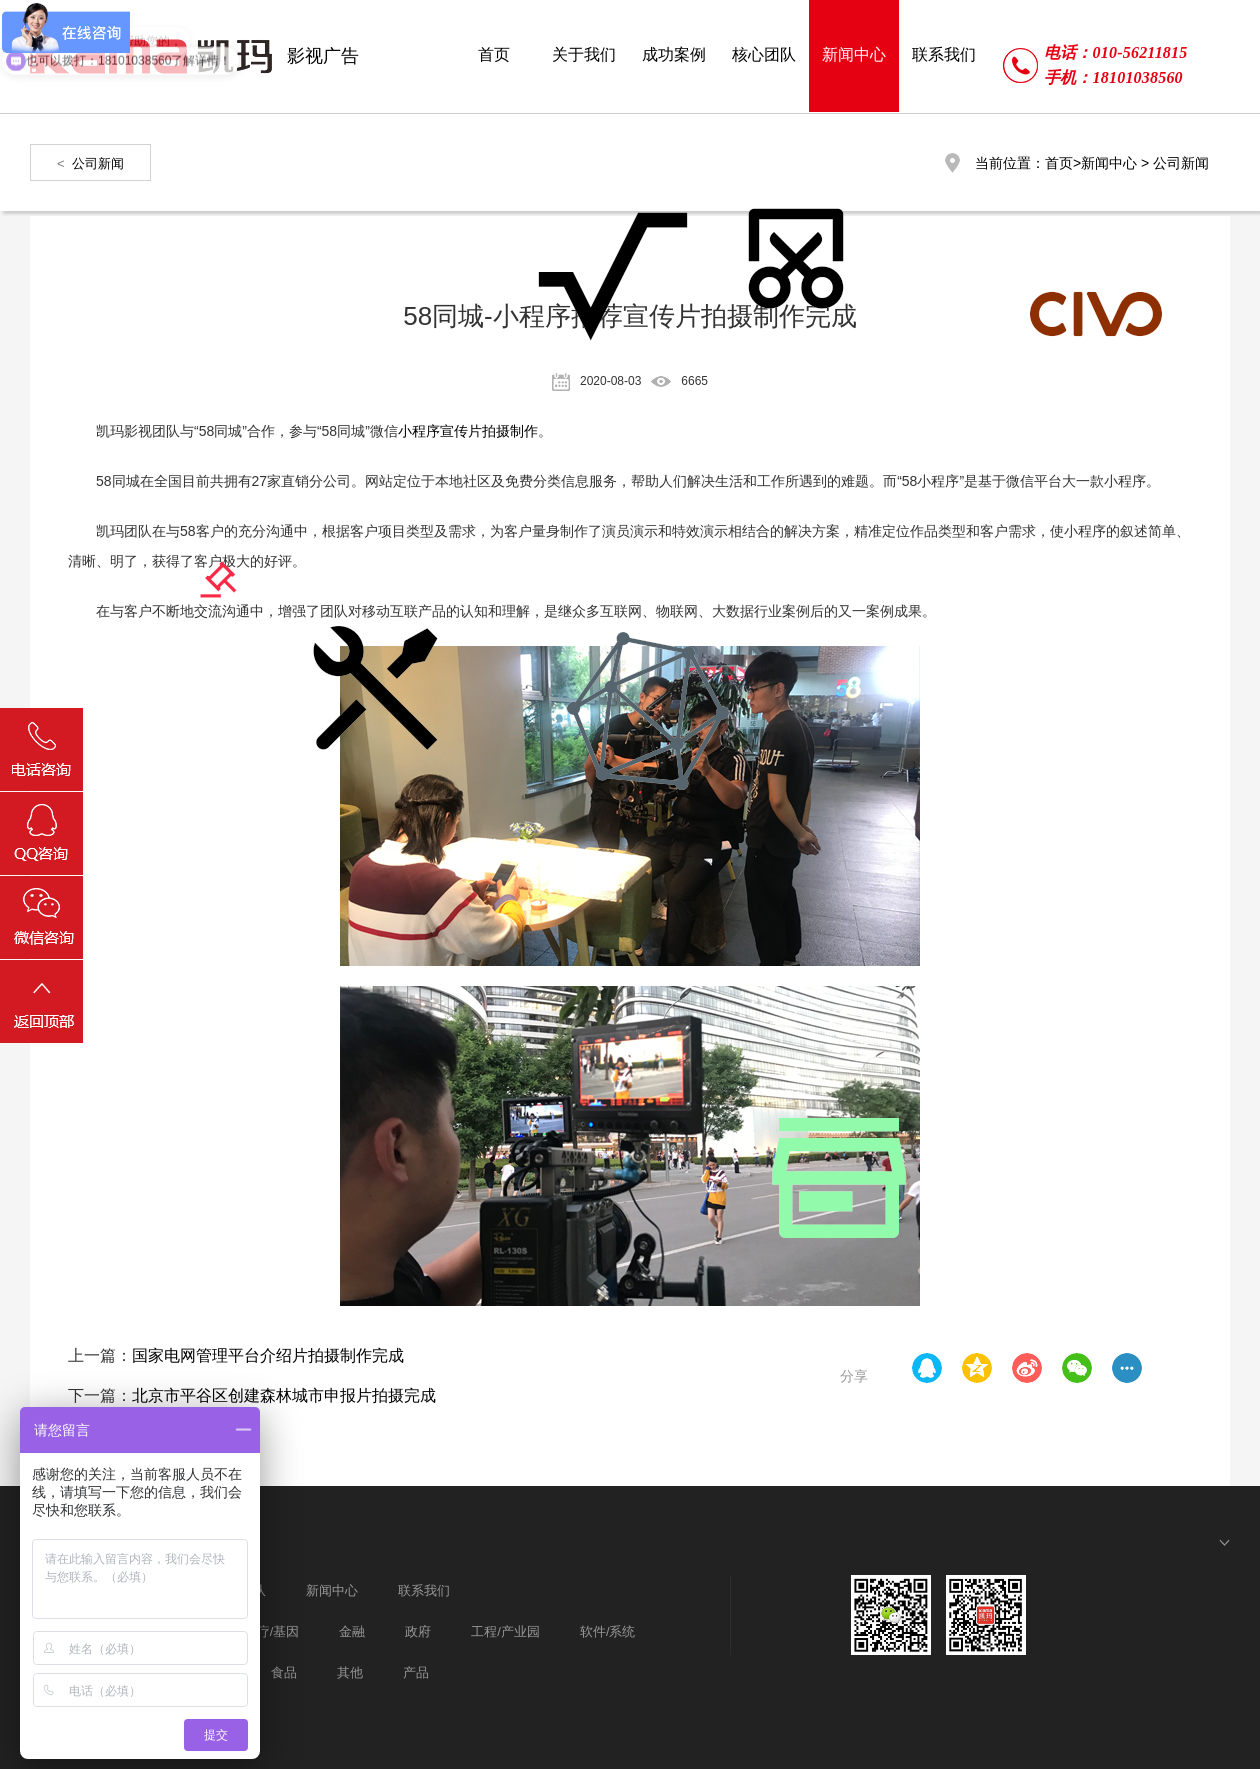 The image size is (1260, 1769). I want to click on place a bid on an item, so click(217, 580).